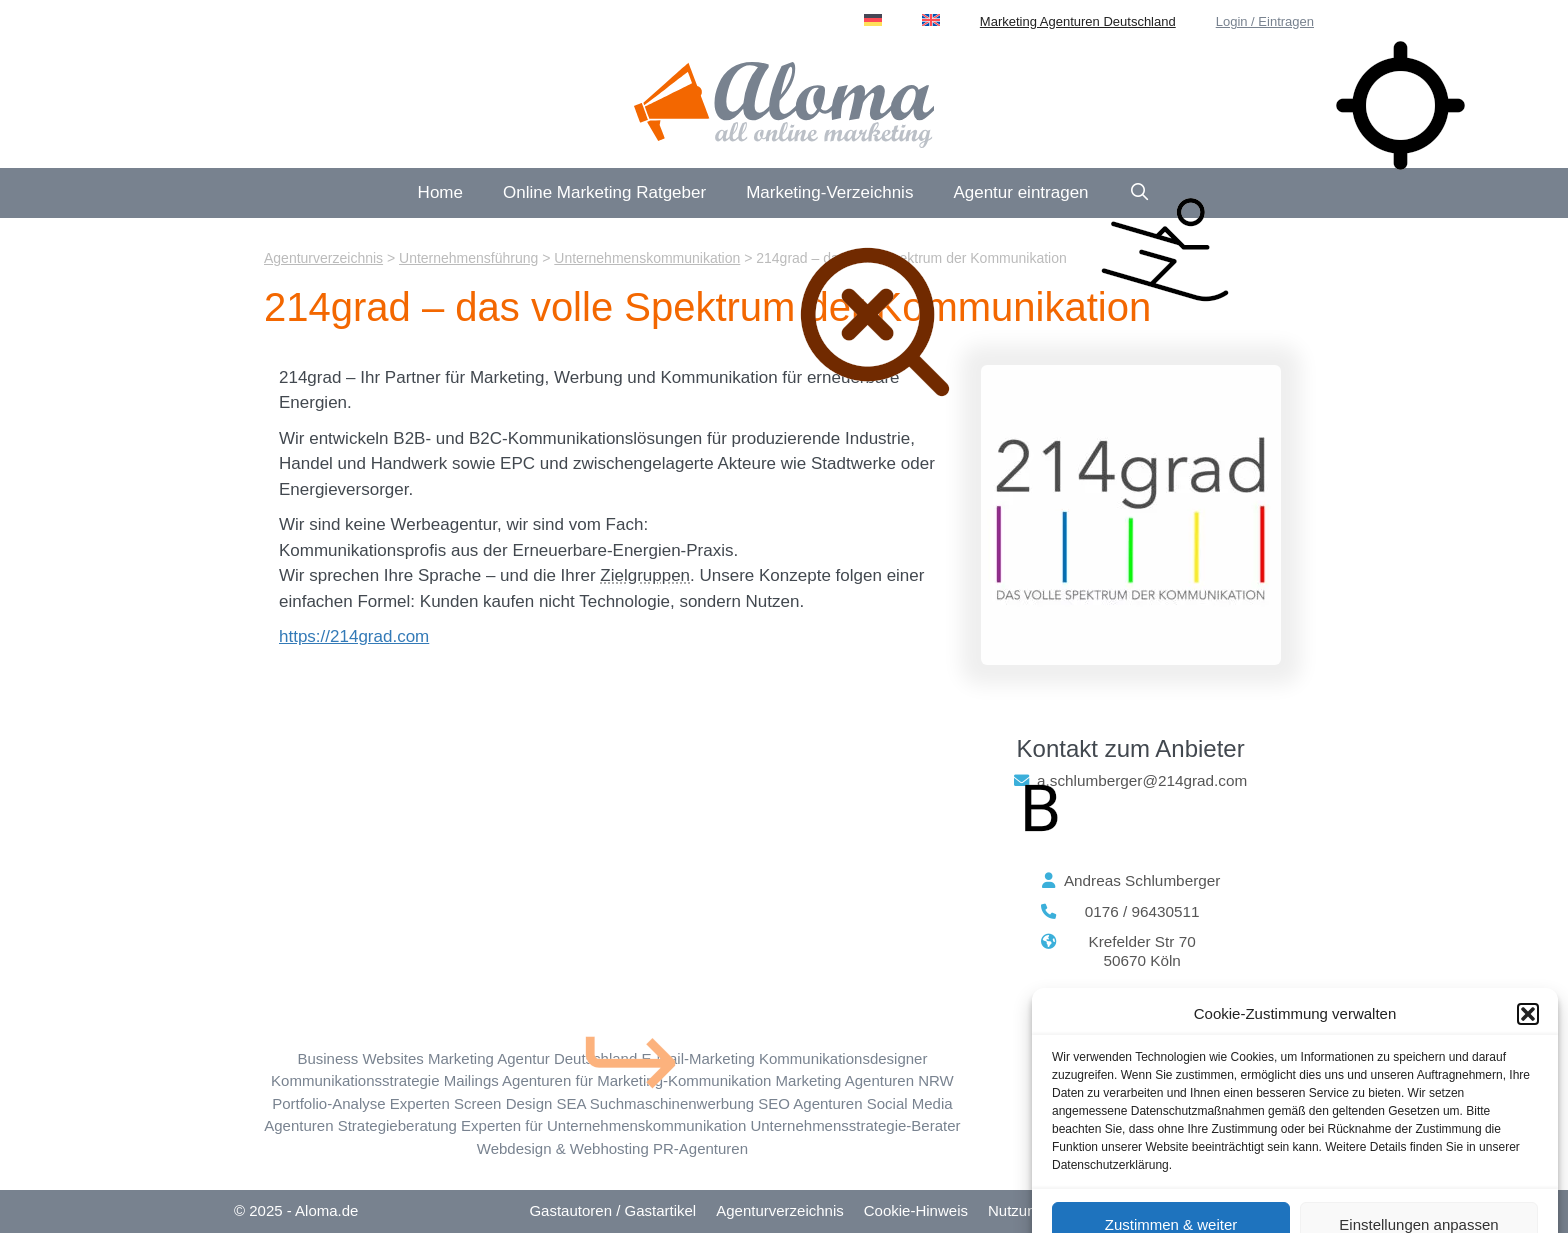  I want to click on apply bold formatting to selected text, so click(1039, 808).